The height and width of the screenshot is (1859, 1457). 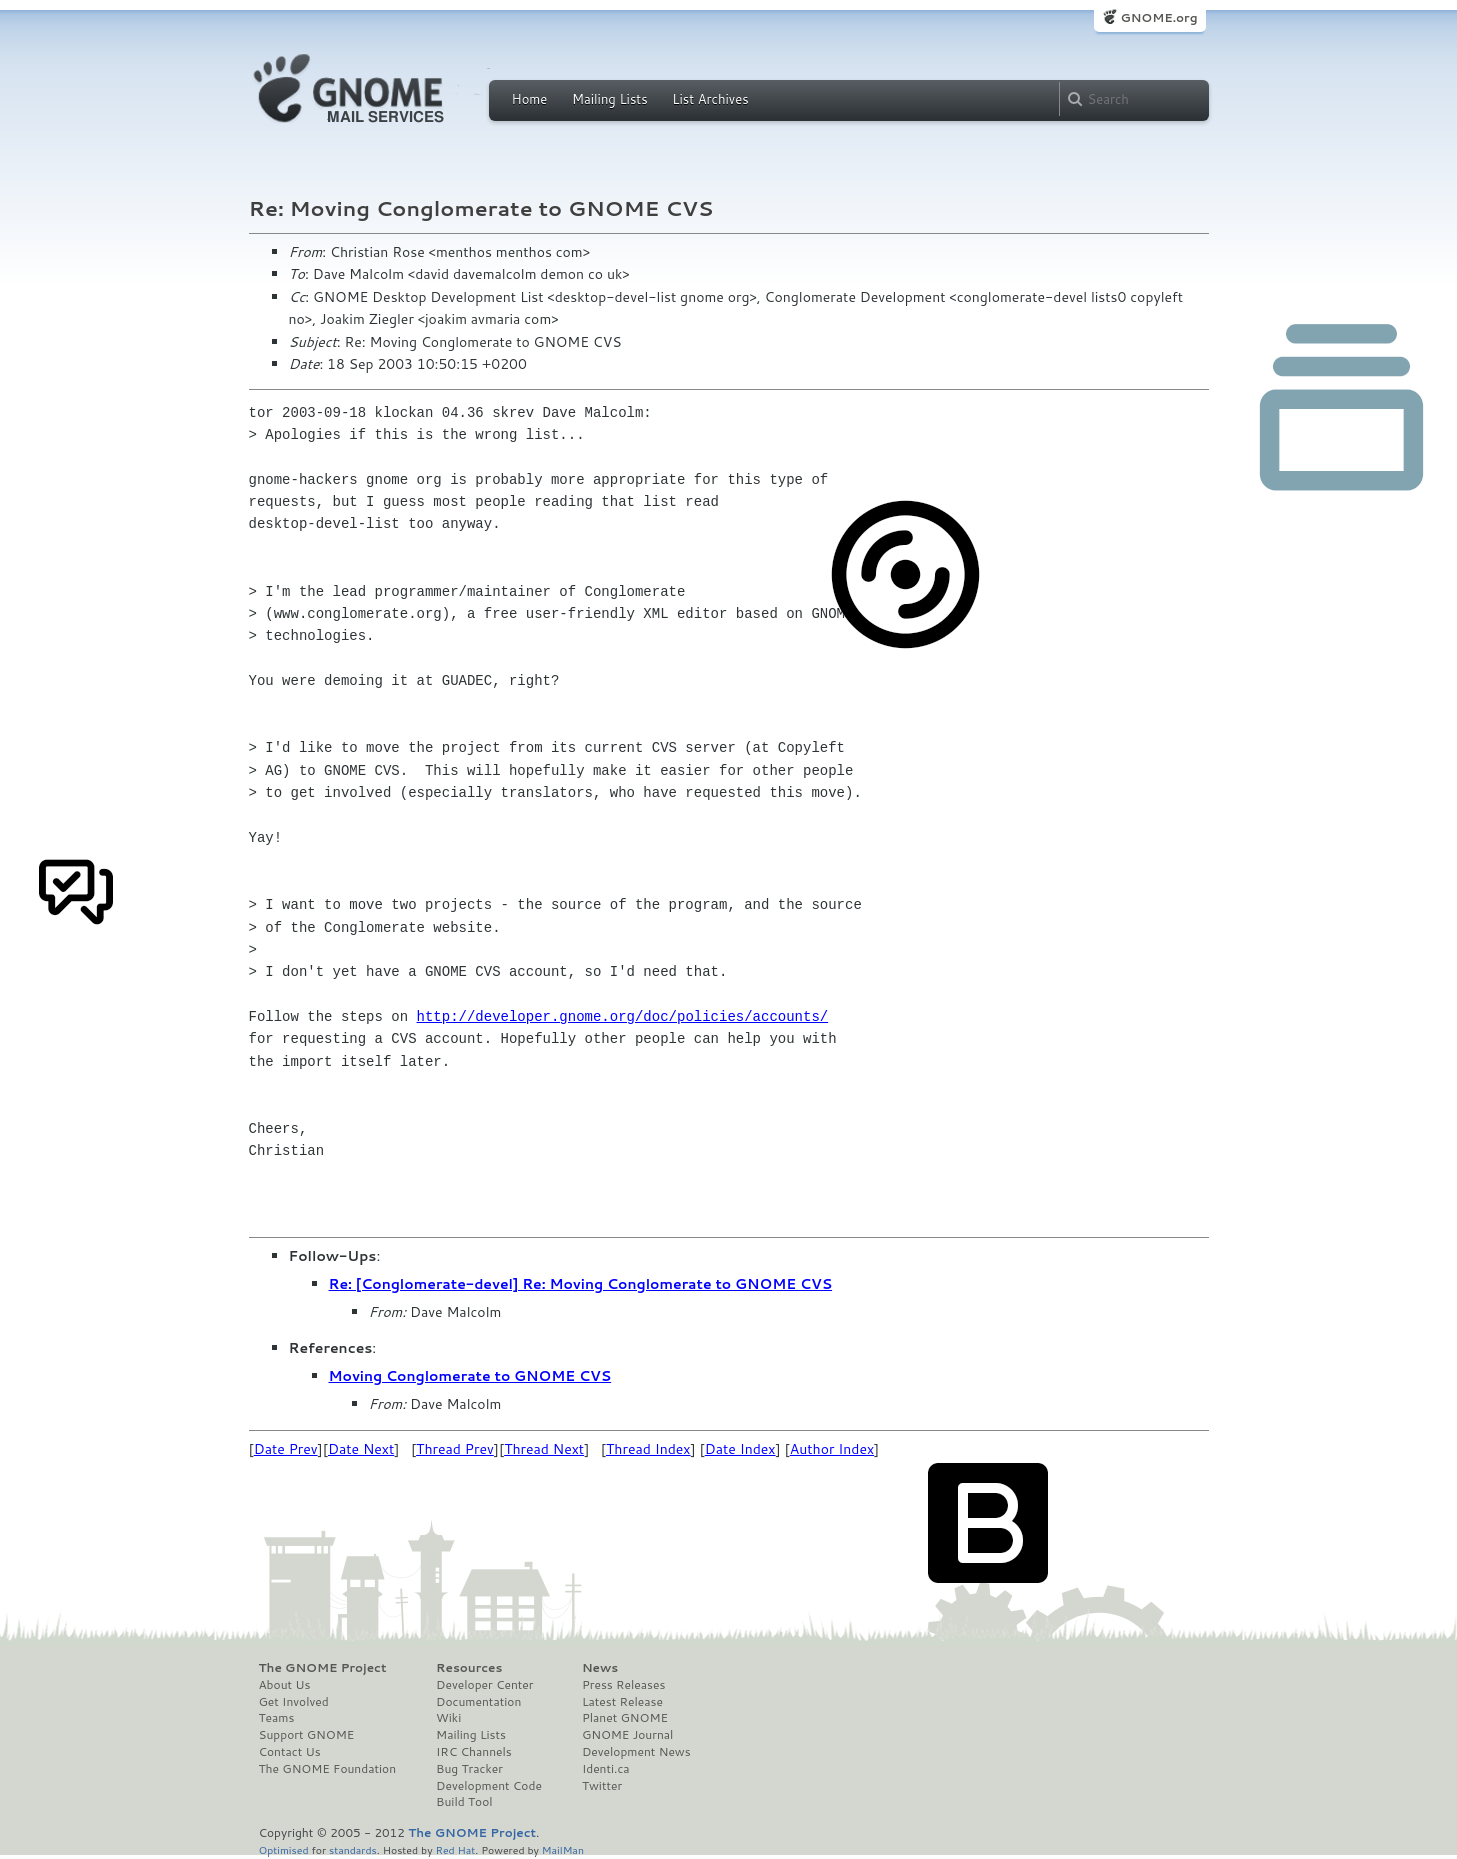 I want to click on apply bold formatting to selected text, so click(x=988, y=1523).